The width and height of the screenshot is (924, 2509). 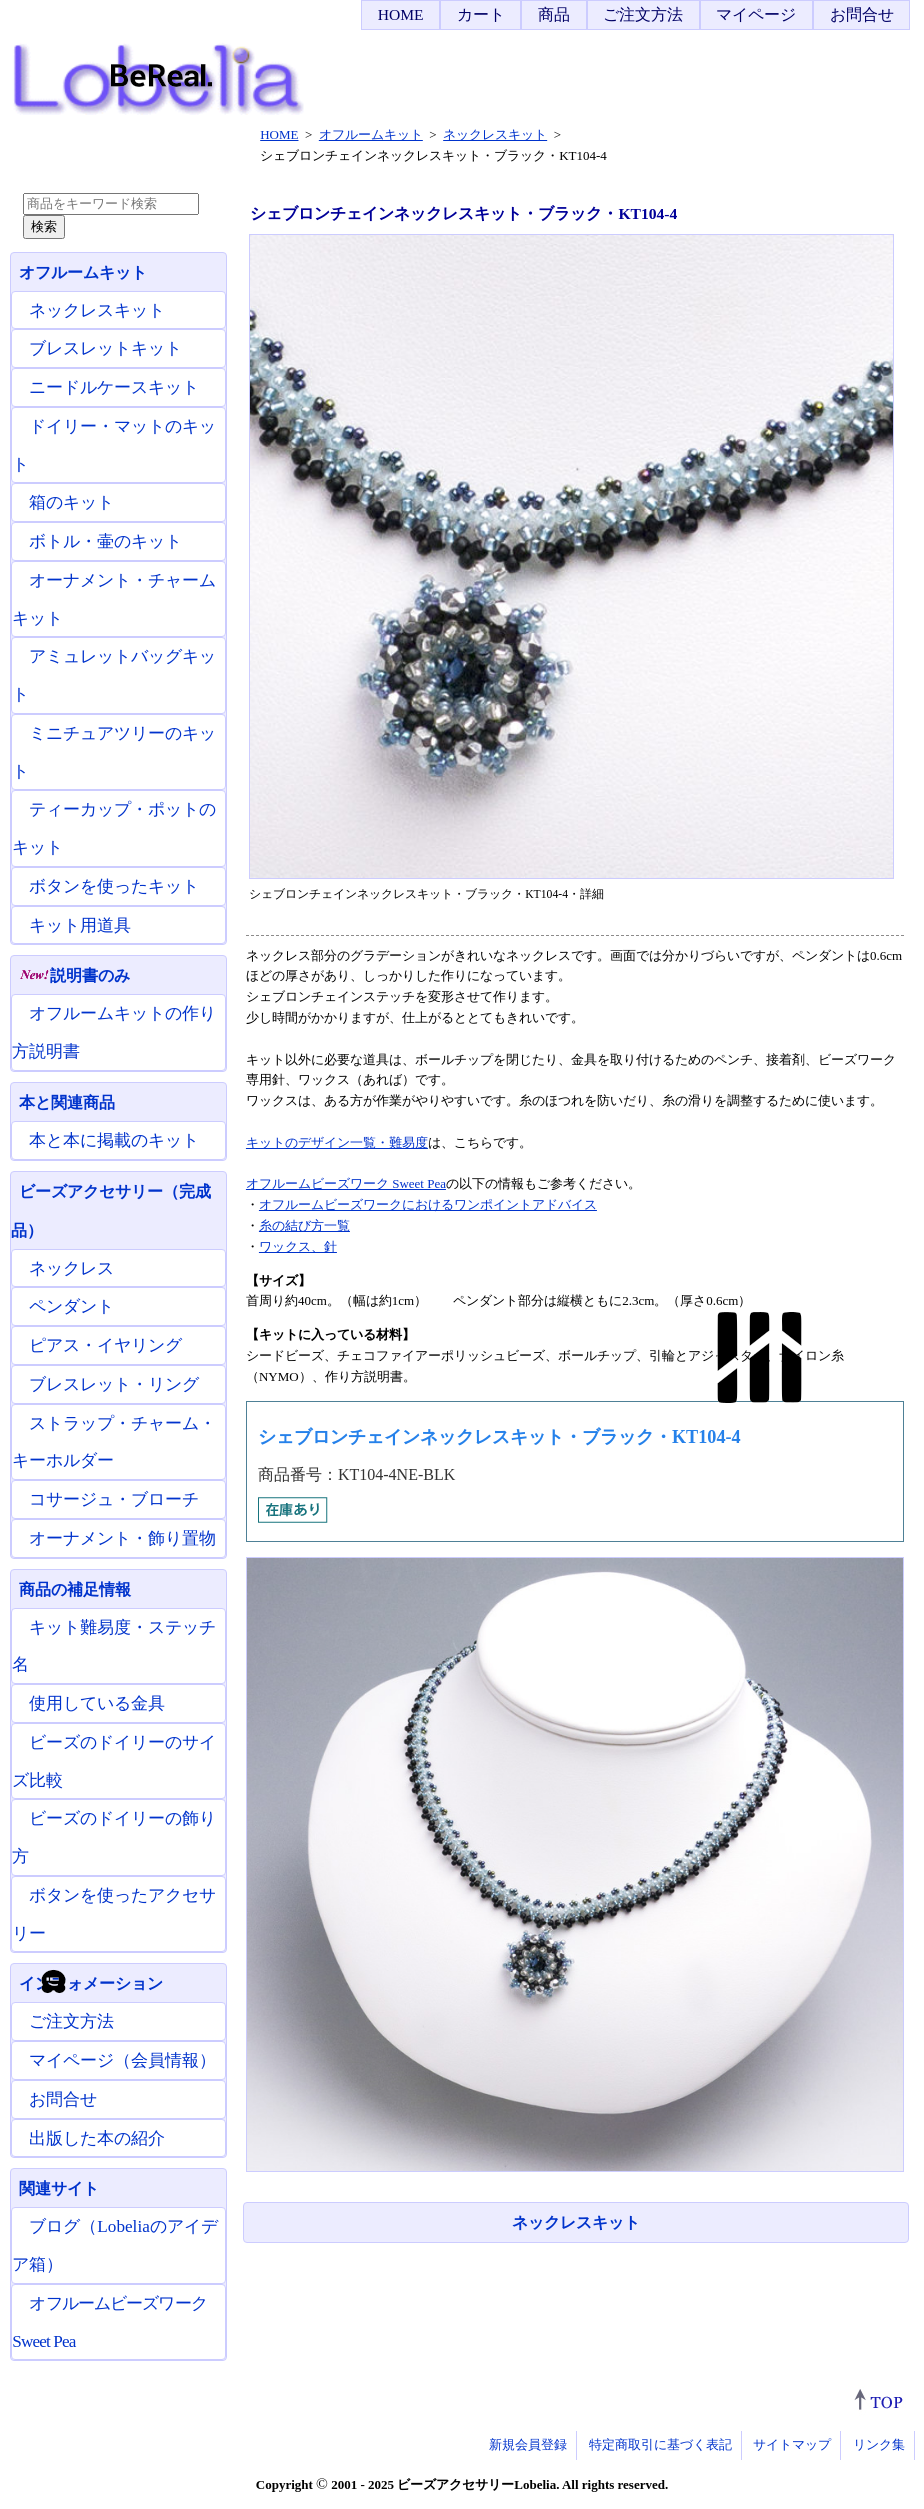 What do you see at coordinates (161, 75) in the screenshot?
I see `open the BeReal app` at bounding box center [161, 75].